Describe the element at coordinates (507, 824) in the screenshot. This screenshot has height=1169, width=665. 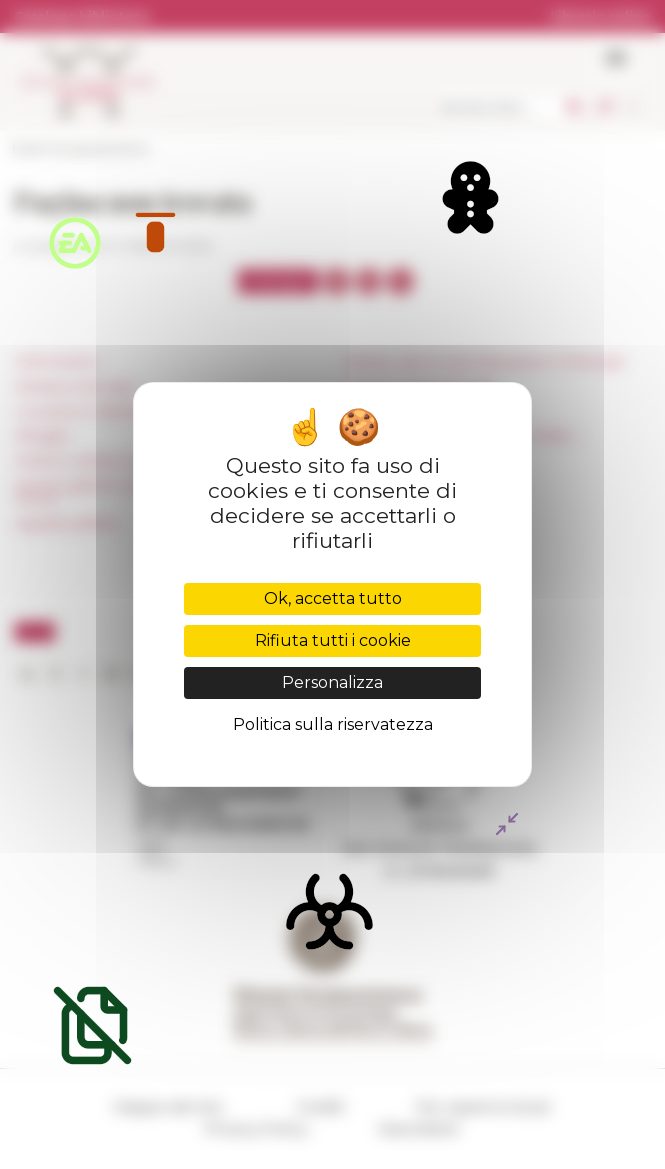
I see `minimize or reduce window size` at that location.